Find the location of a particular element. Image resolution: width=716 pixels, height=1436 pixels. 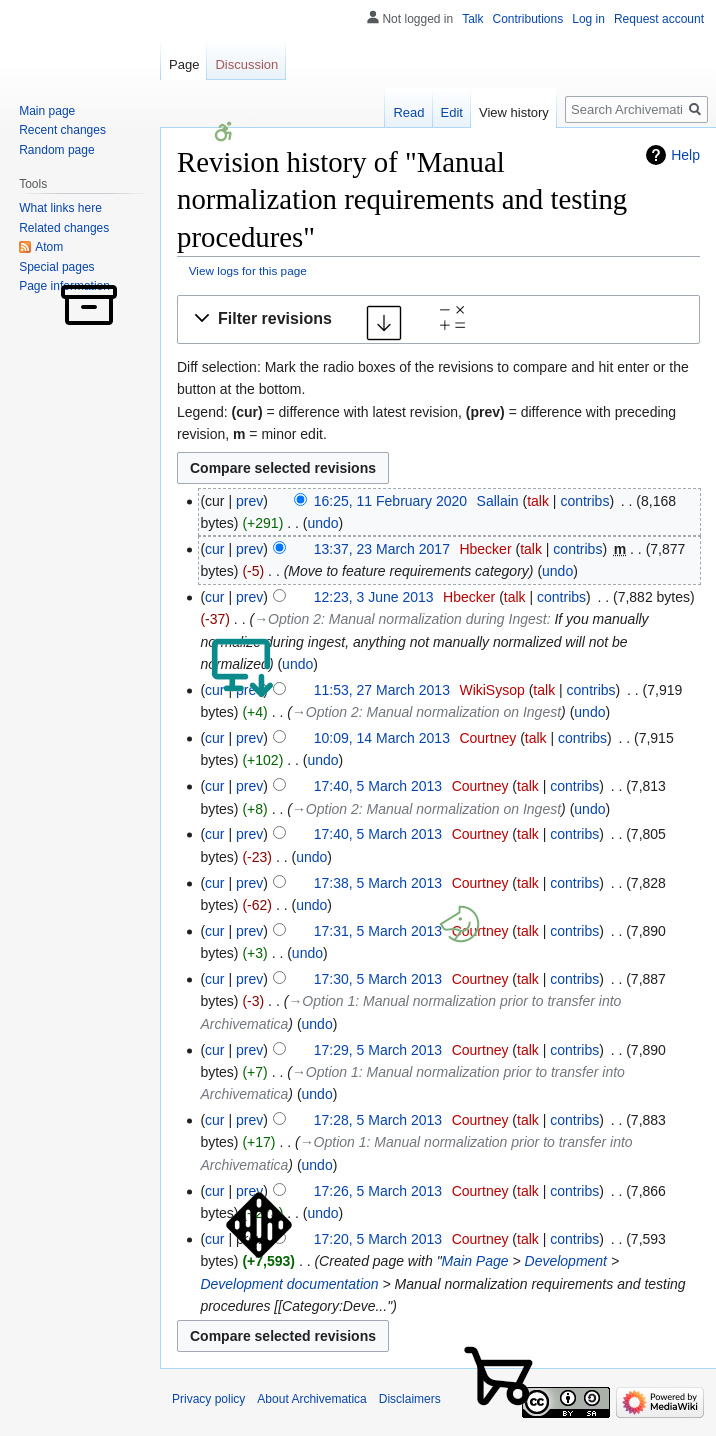

open google podcasts app is located at coordinates (259, 1225).